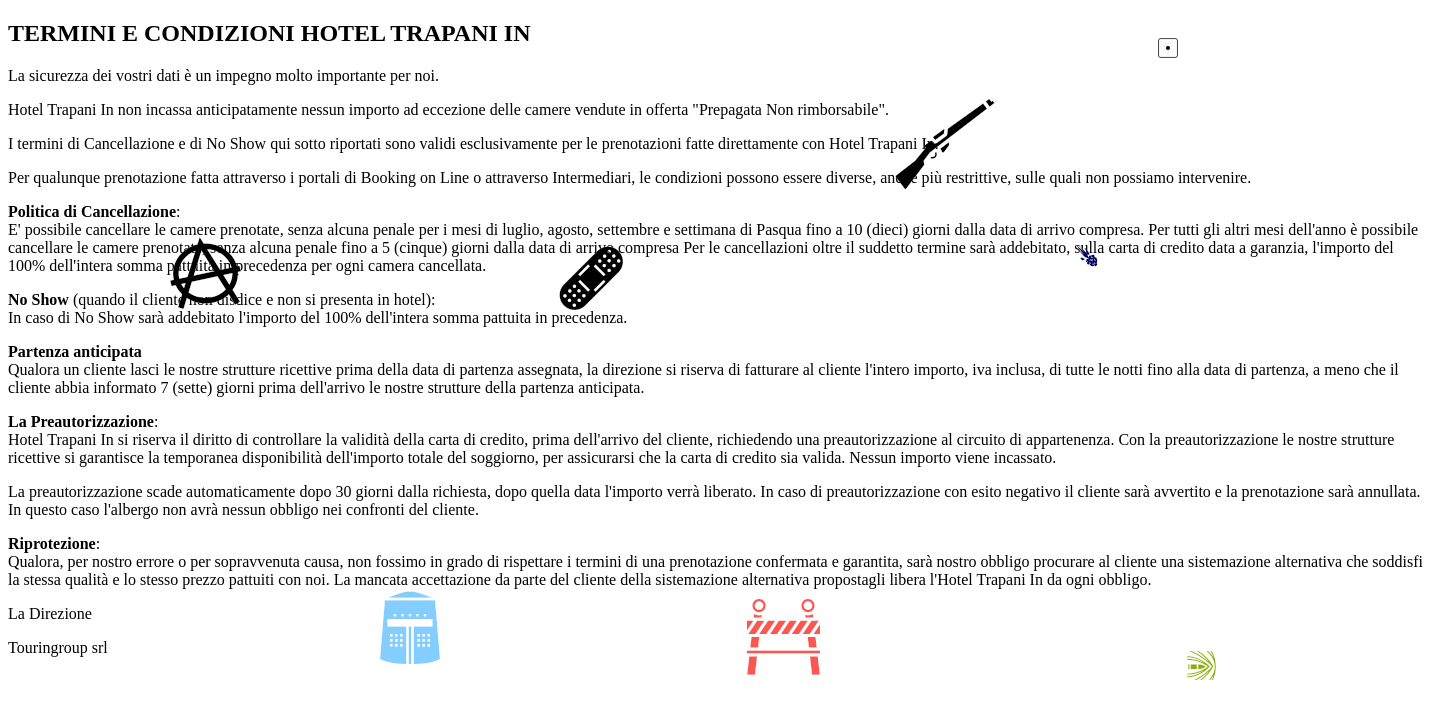  I want to click on access first aid or medical settings, so click(591, 278).